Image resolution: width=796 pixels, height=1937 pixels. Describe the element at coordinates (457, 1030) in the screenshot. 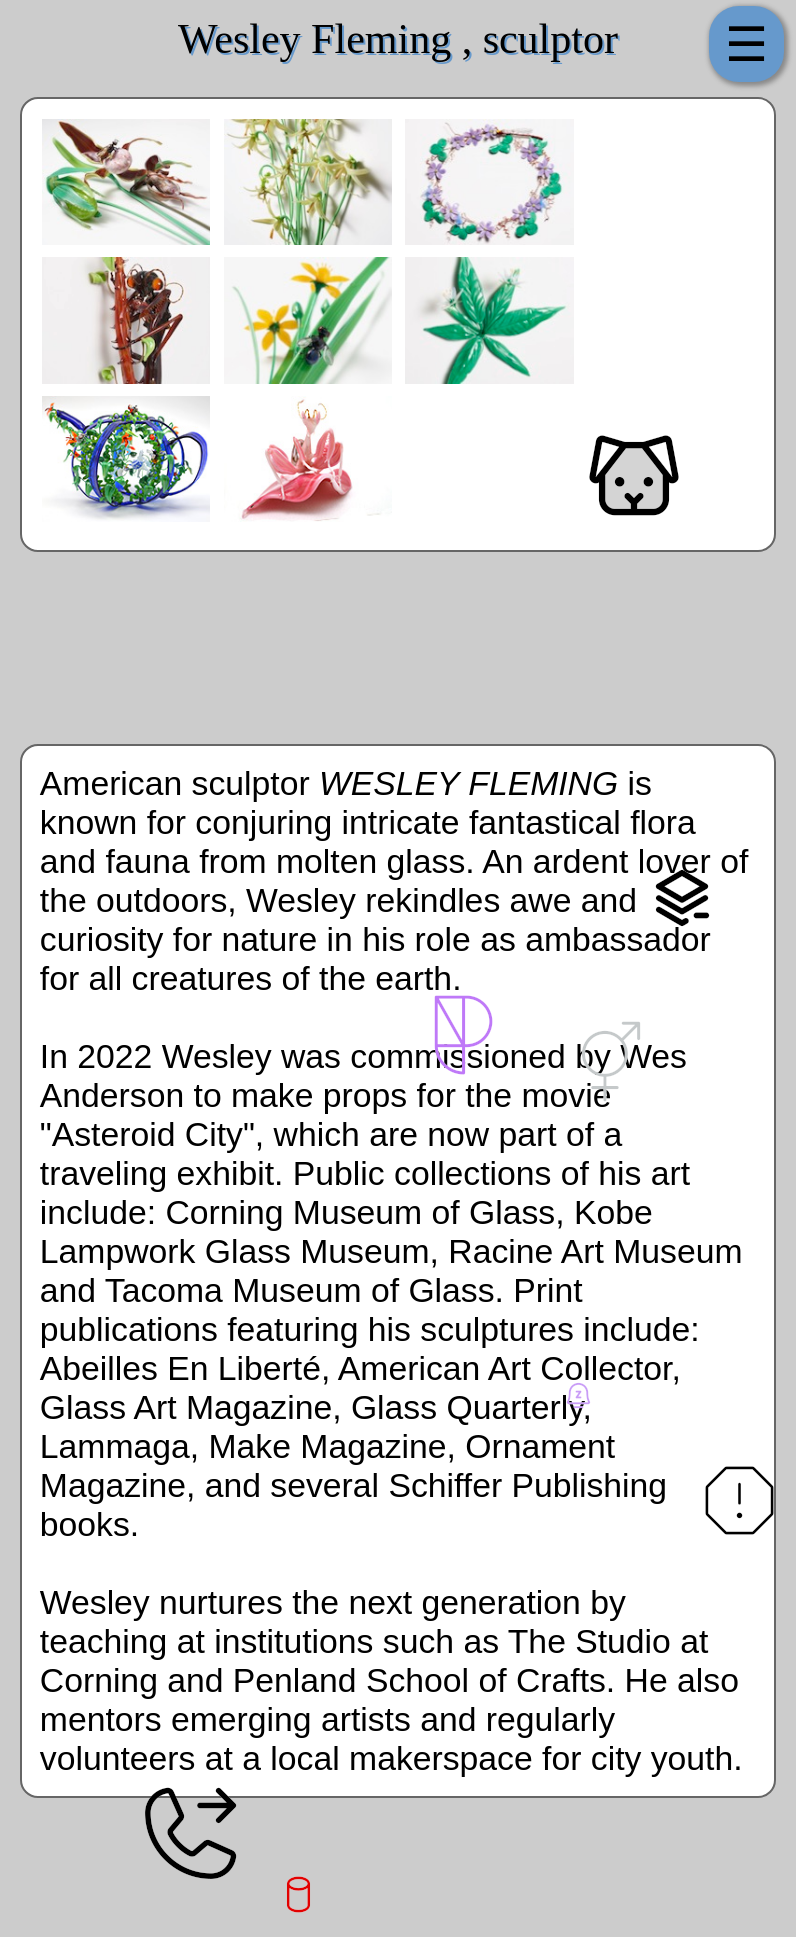

I see `phosphor icons library logo` at that location.